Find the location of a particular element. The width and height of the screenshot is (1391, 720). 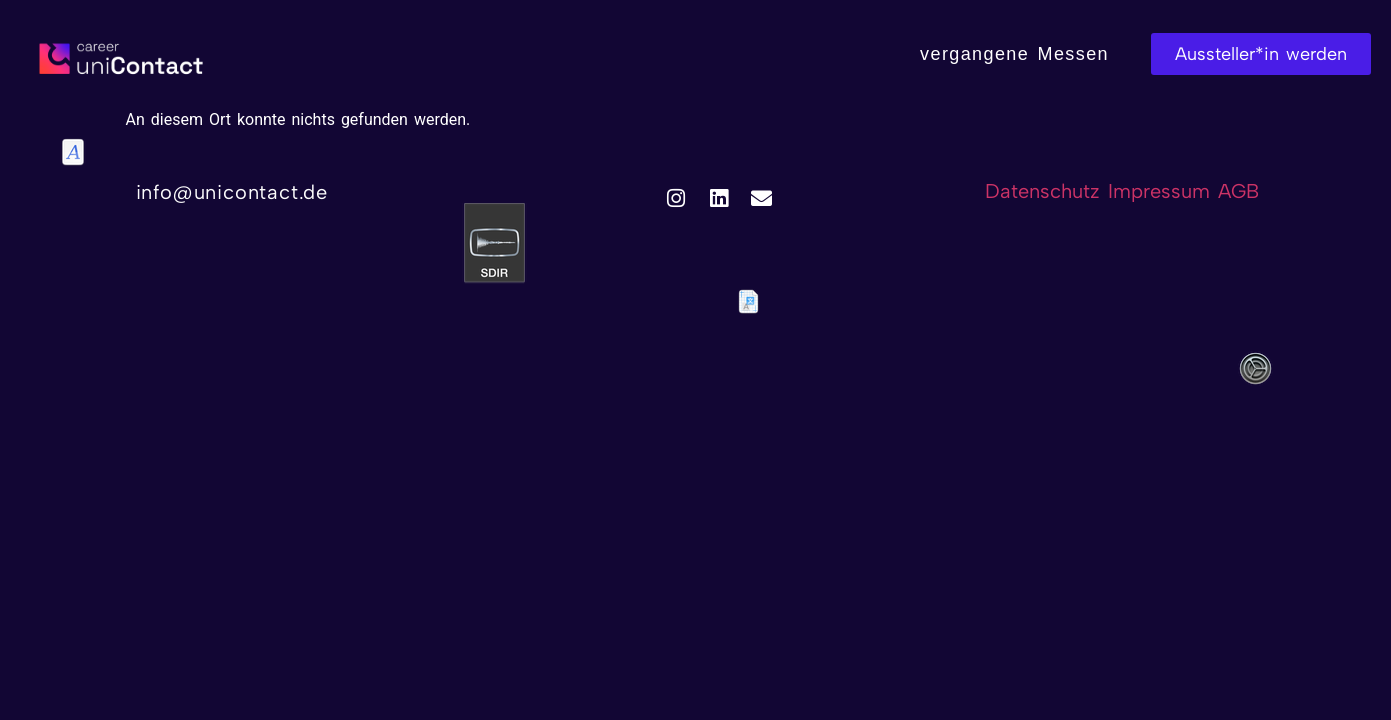

open a font file is located at coordinates (73, 152).